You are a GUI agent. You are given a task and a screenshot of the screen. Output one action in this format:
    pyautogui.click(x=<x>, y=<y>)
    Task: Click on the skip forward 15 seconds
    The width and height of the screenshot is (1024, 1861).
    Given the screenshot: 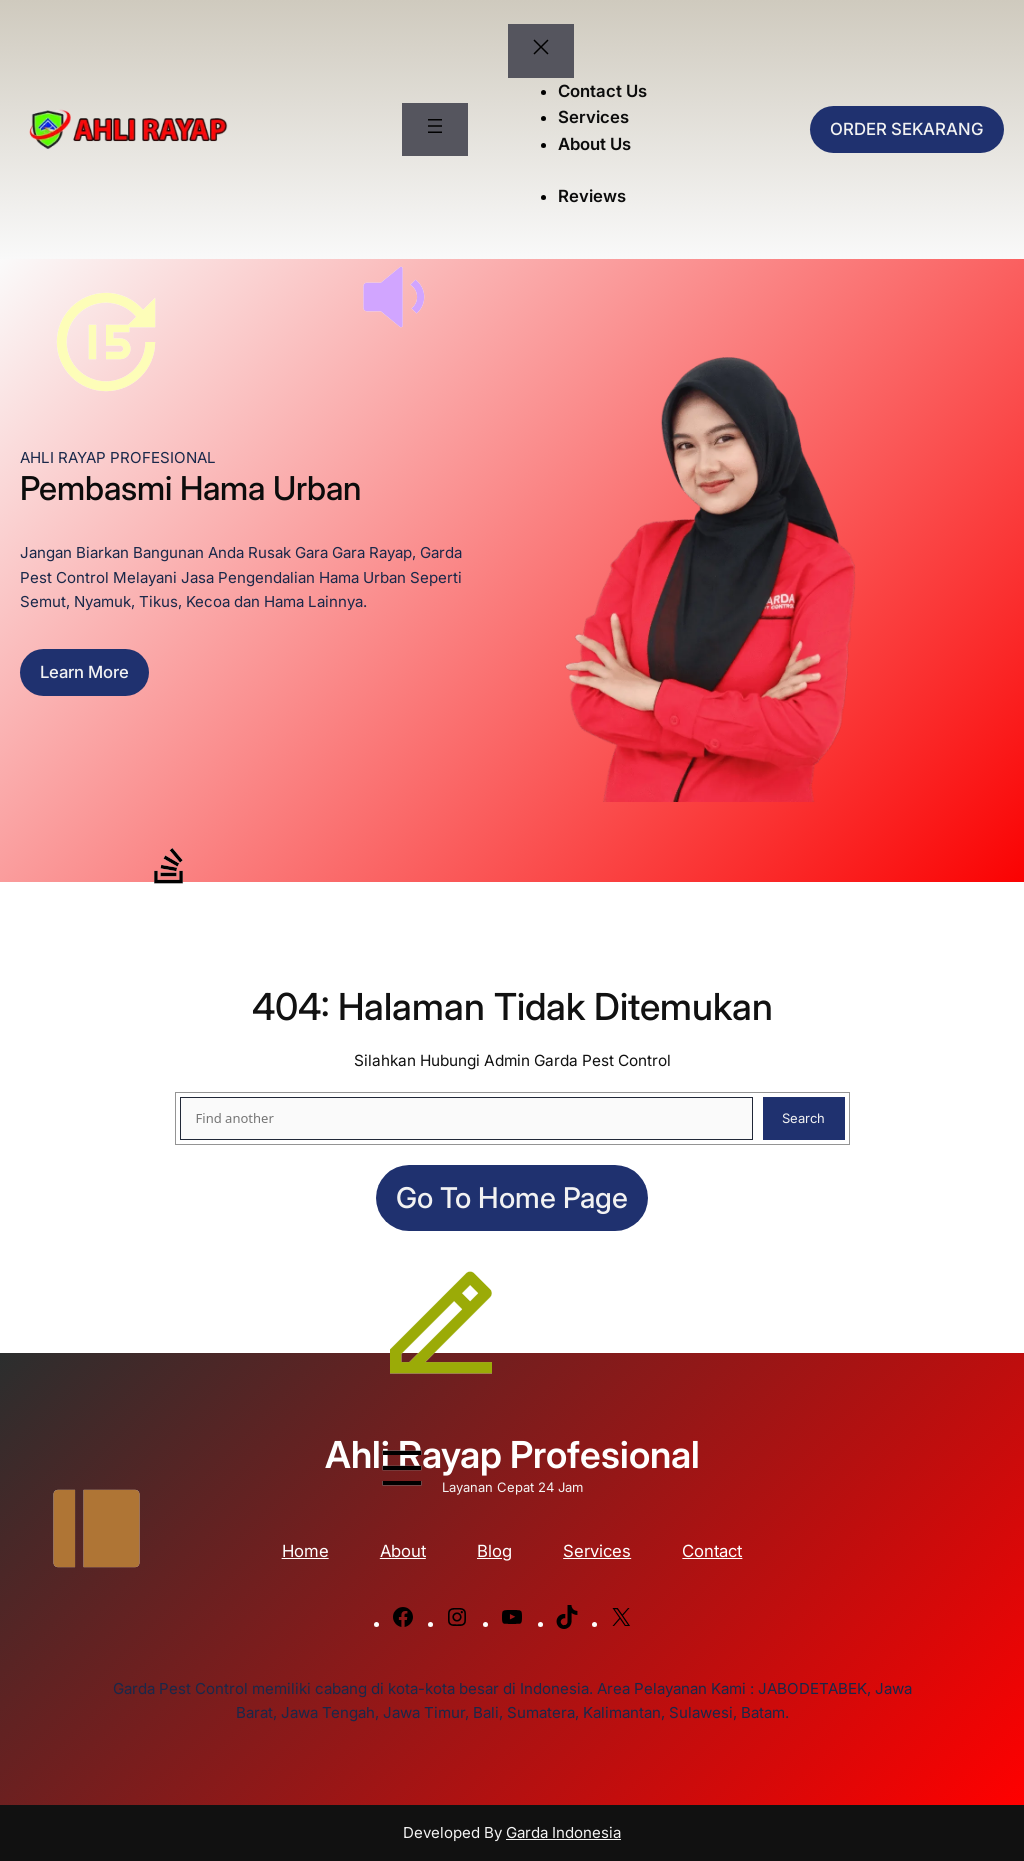 What is the action you would take?
    pyautogui.click(x=106, y=342)
    